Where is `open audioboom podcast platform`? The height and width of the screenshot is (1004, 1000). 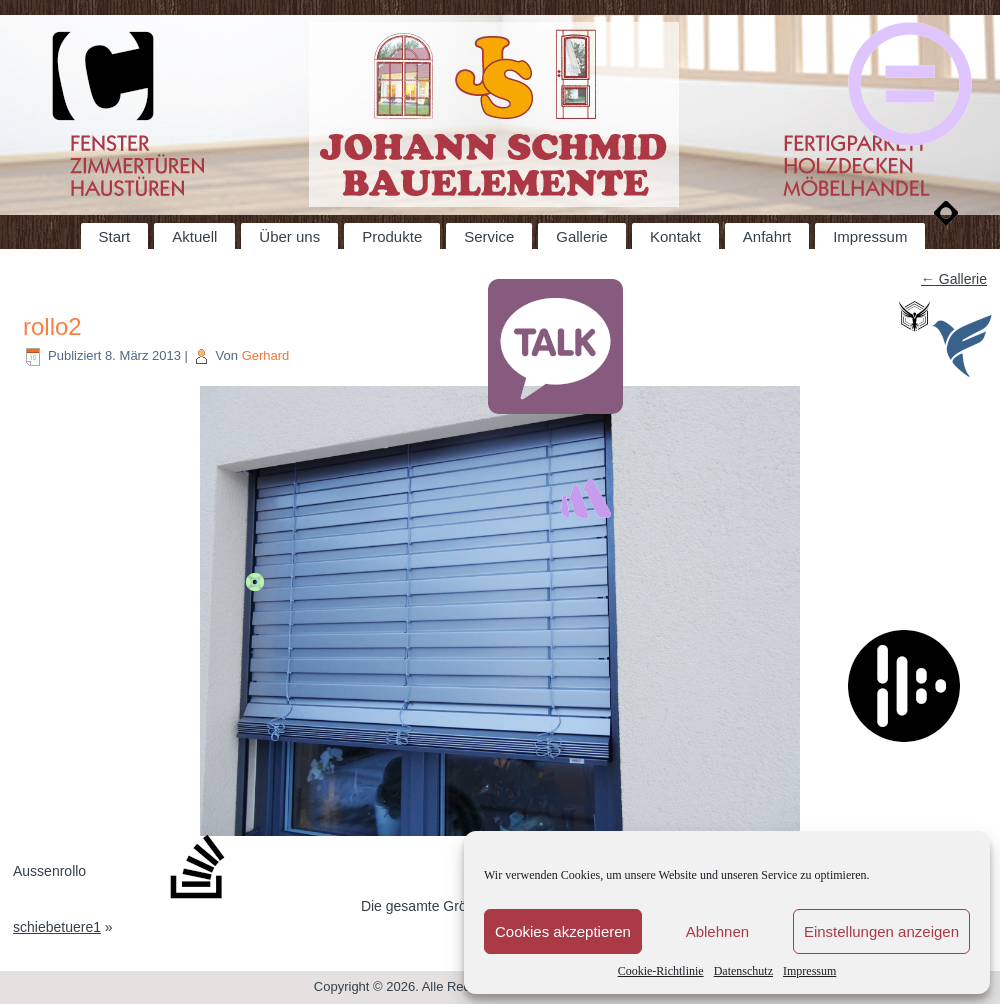 open audioboom podcast platform is located at coordinates (904, 686).